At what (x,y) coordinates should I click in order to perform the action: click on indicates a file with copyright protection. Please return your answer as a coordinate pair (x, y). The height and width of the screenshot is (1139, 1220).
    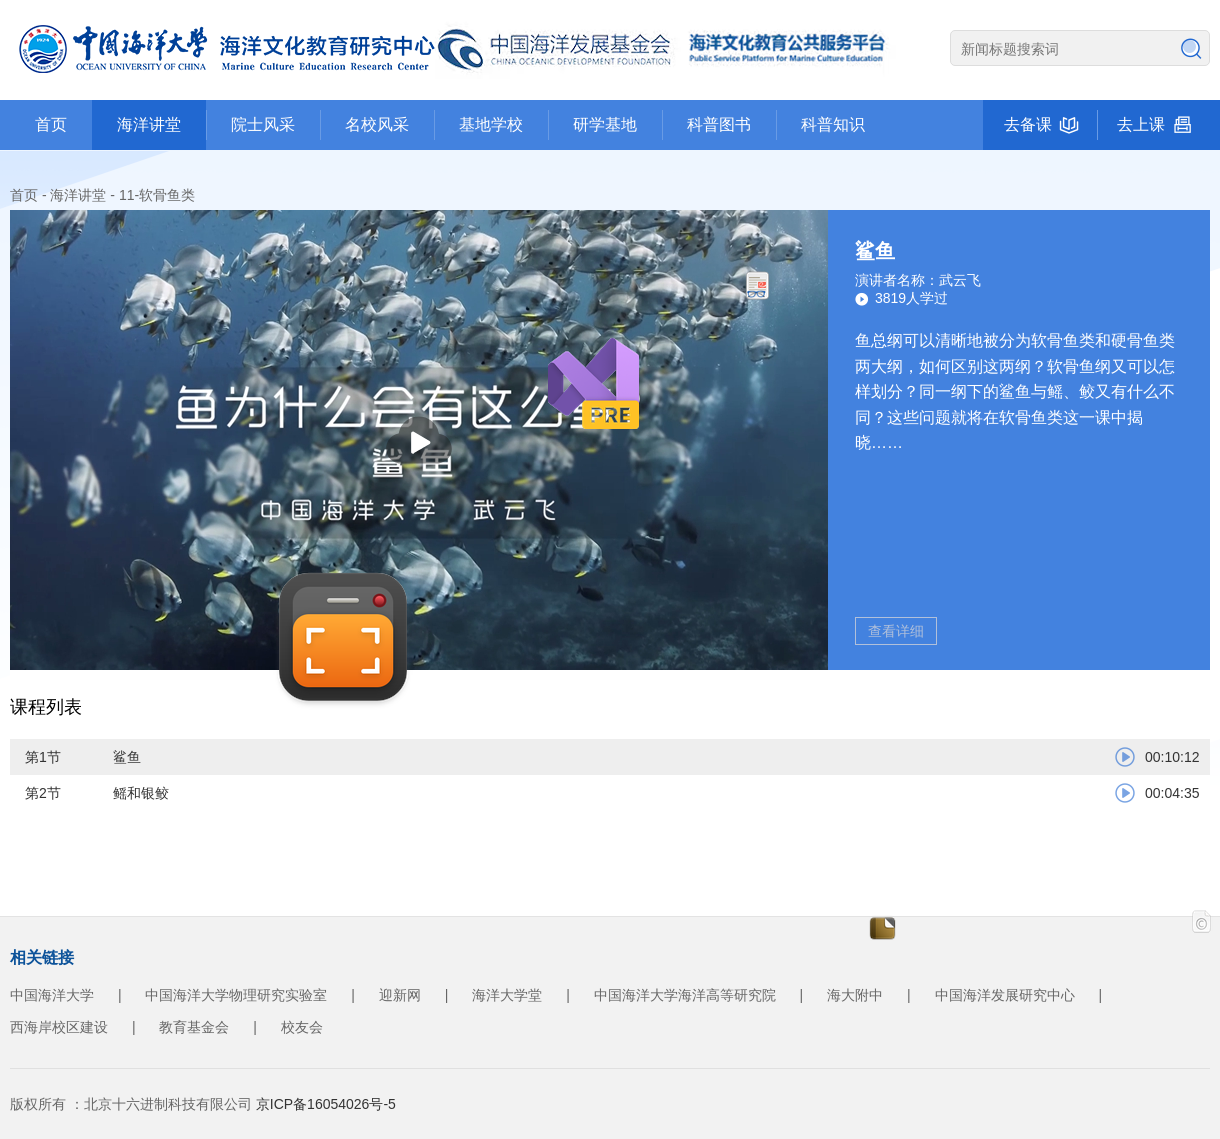
    Looking at the image, I should click on (1201, 921).